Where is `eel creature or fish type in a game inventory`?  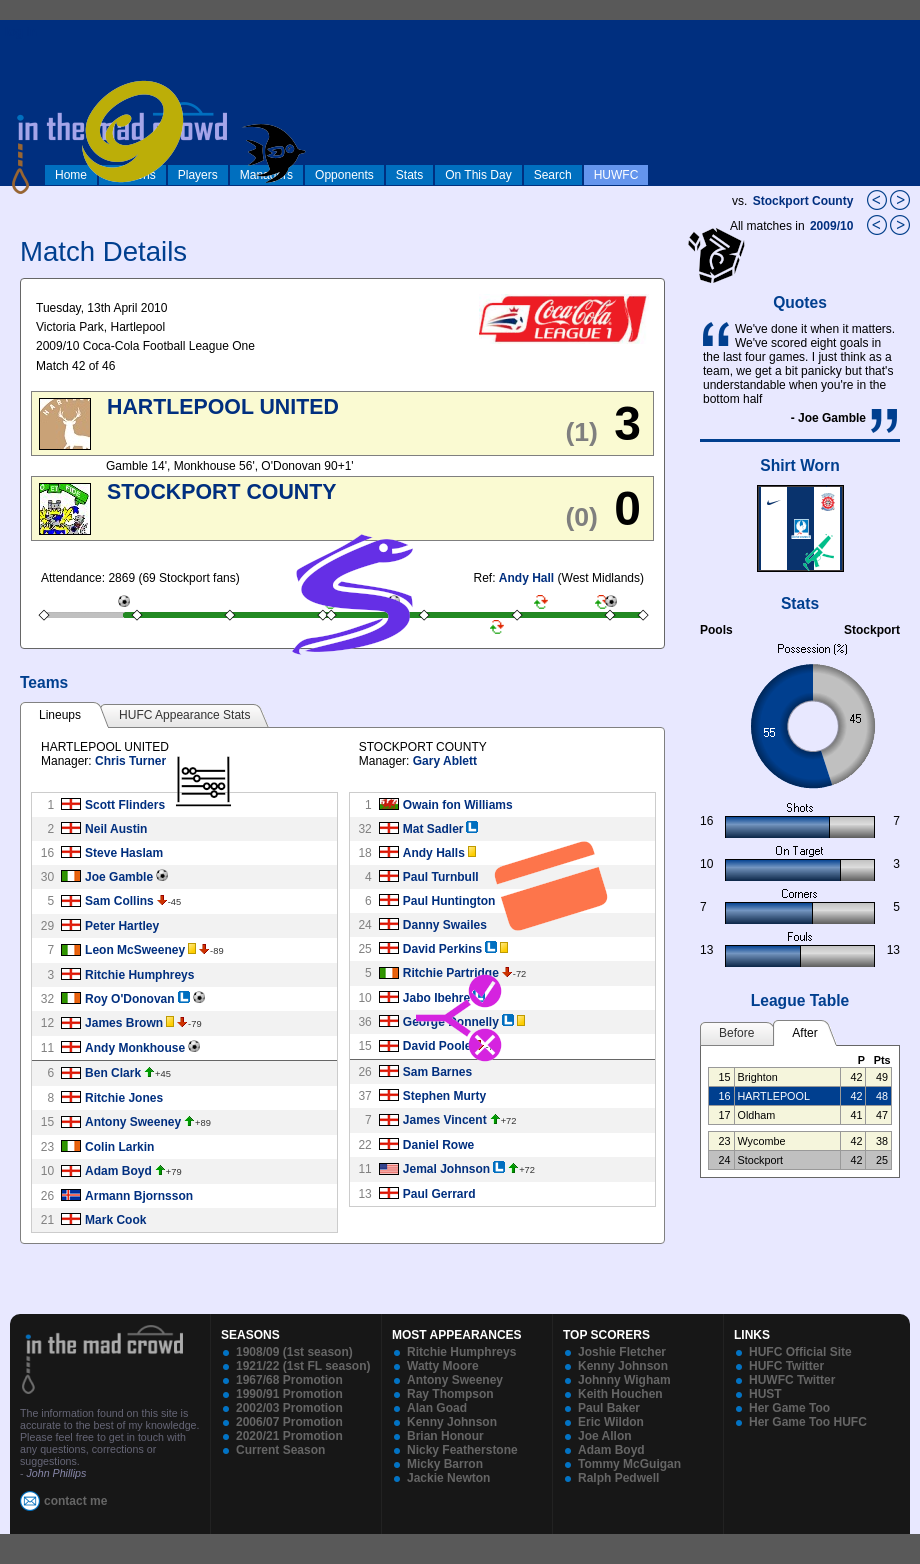
eel creature or fish type in a game inventory is located at coordinates (352, 594).